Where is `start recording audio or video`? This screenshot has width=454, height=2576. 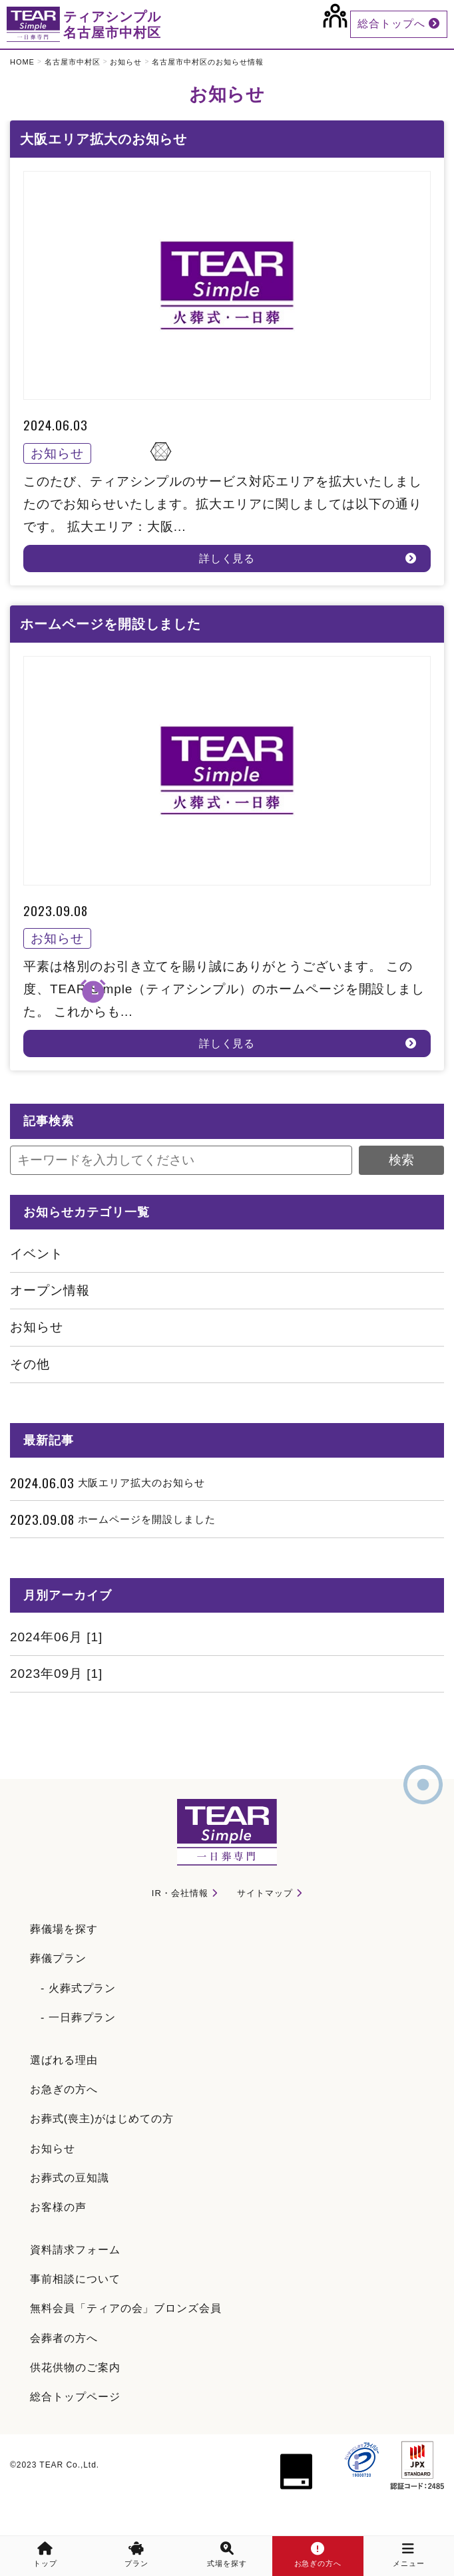 start recording audio or video is located at coordinates (423, 1784).